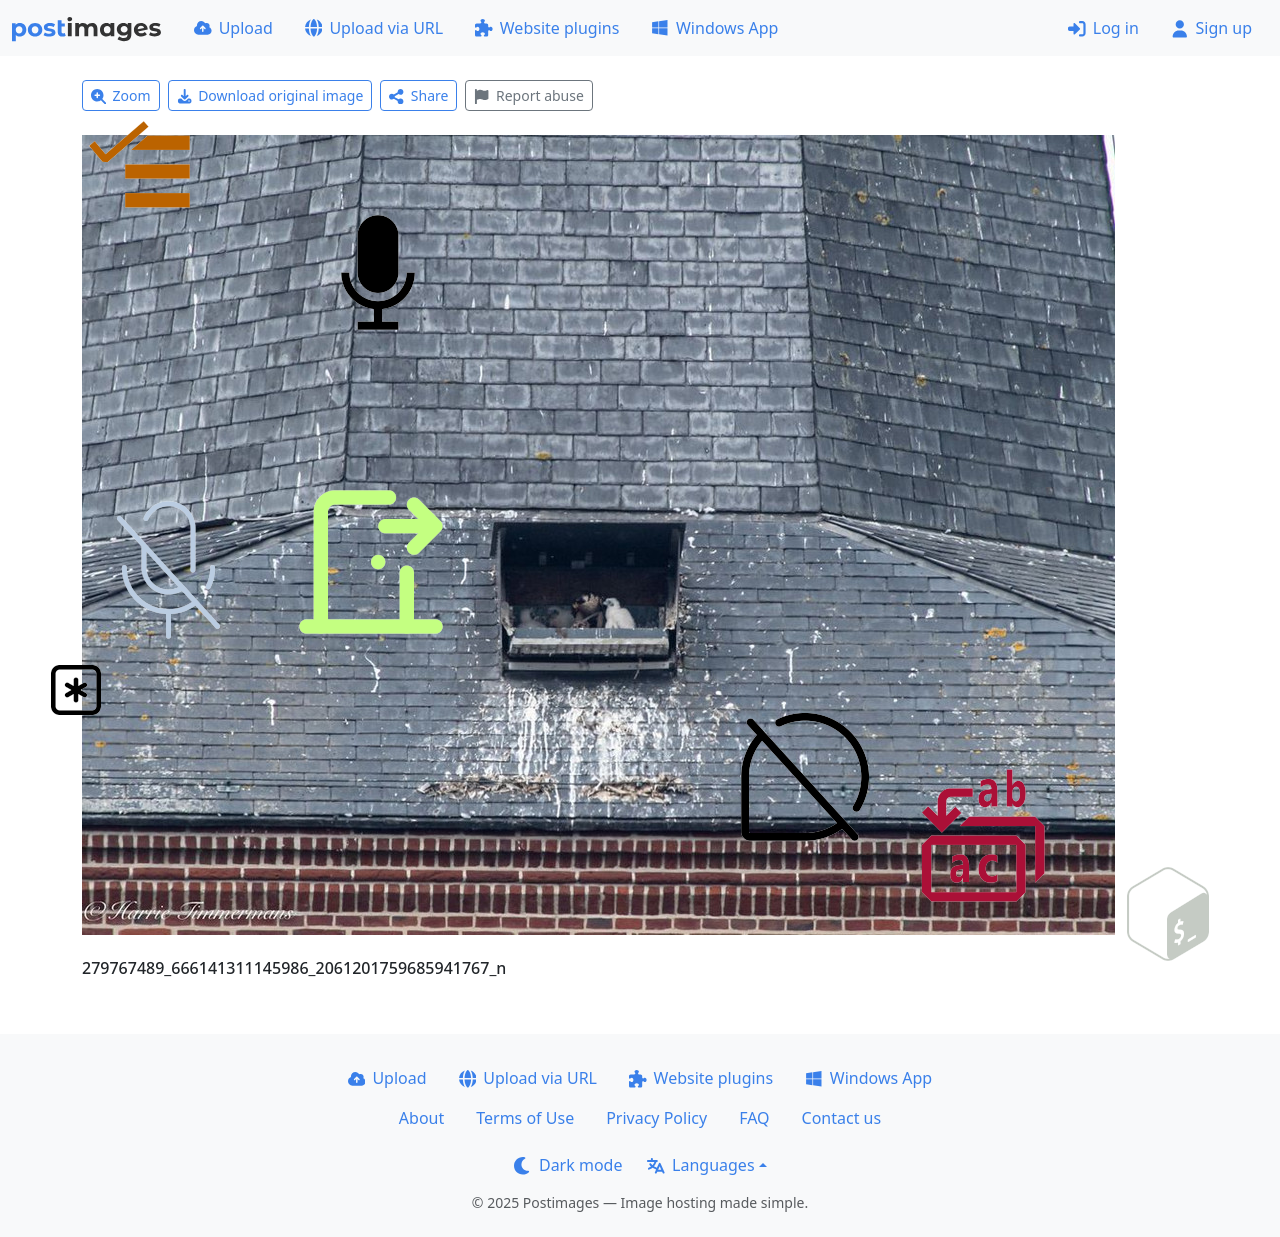  I want to click on replace all occurrences in document, so click(978, 835).